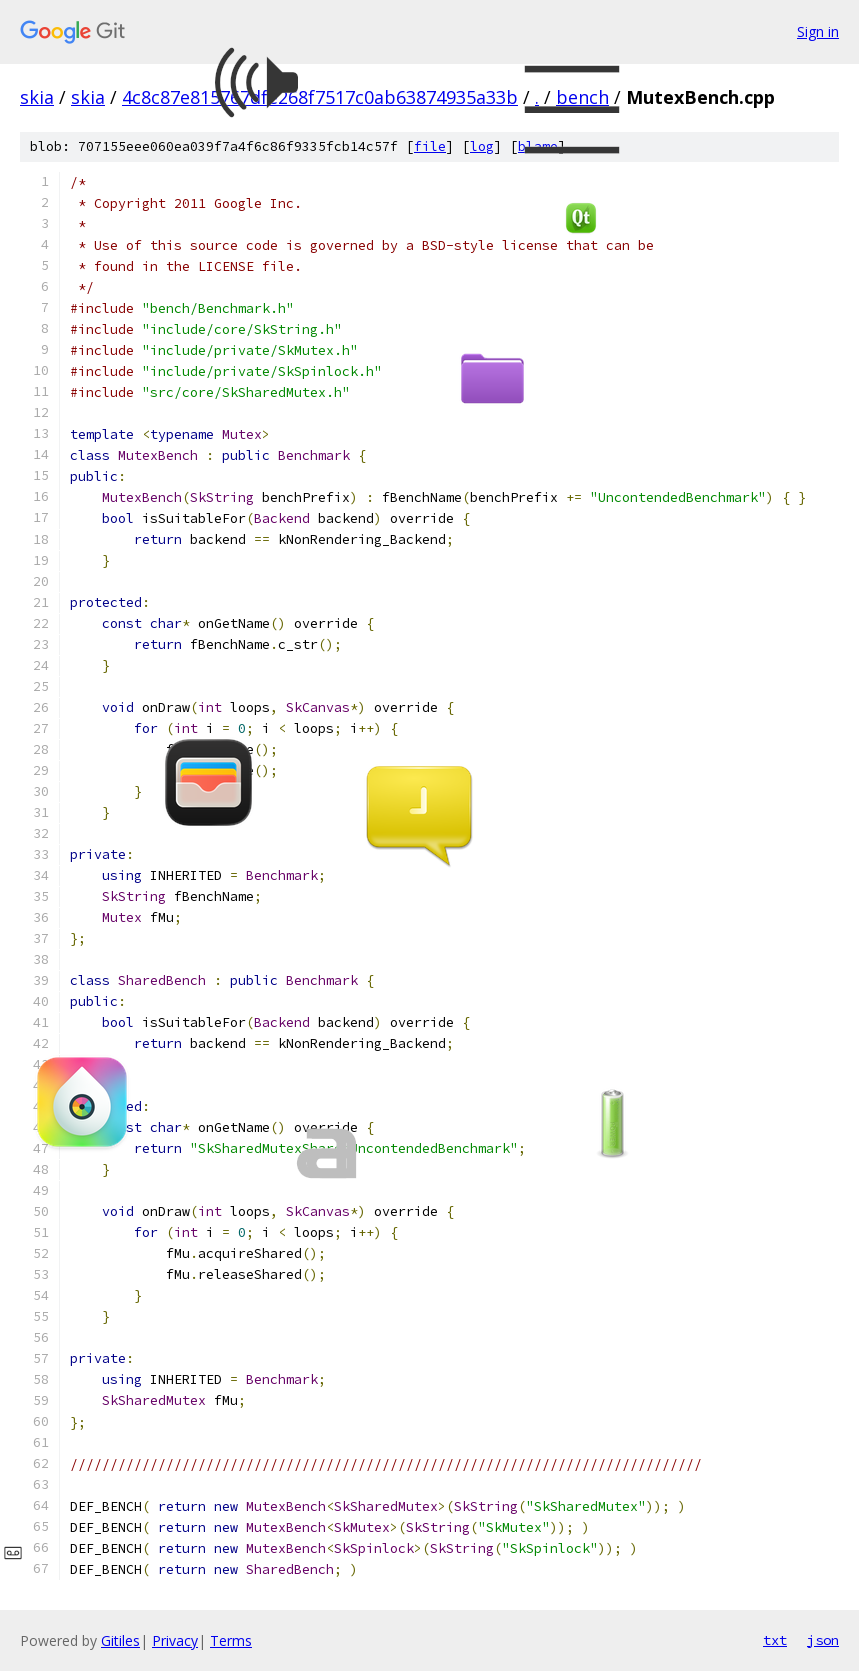 The image size is (859, 1671). What do you see at coordinates (492, 378) in the screenshot?
I see `open a folder to view its contents` at bounding box center [492, 378].